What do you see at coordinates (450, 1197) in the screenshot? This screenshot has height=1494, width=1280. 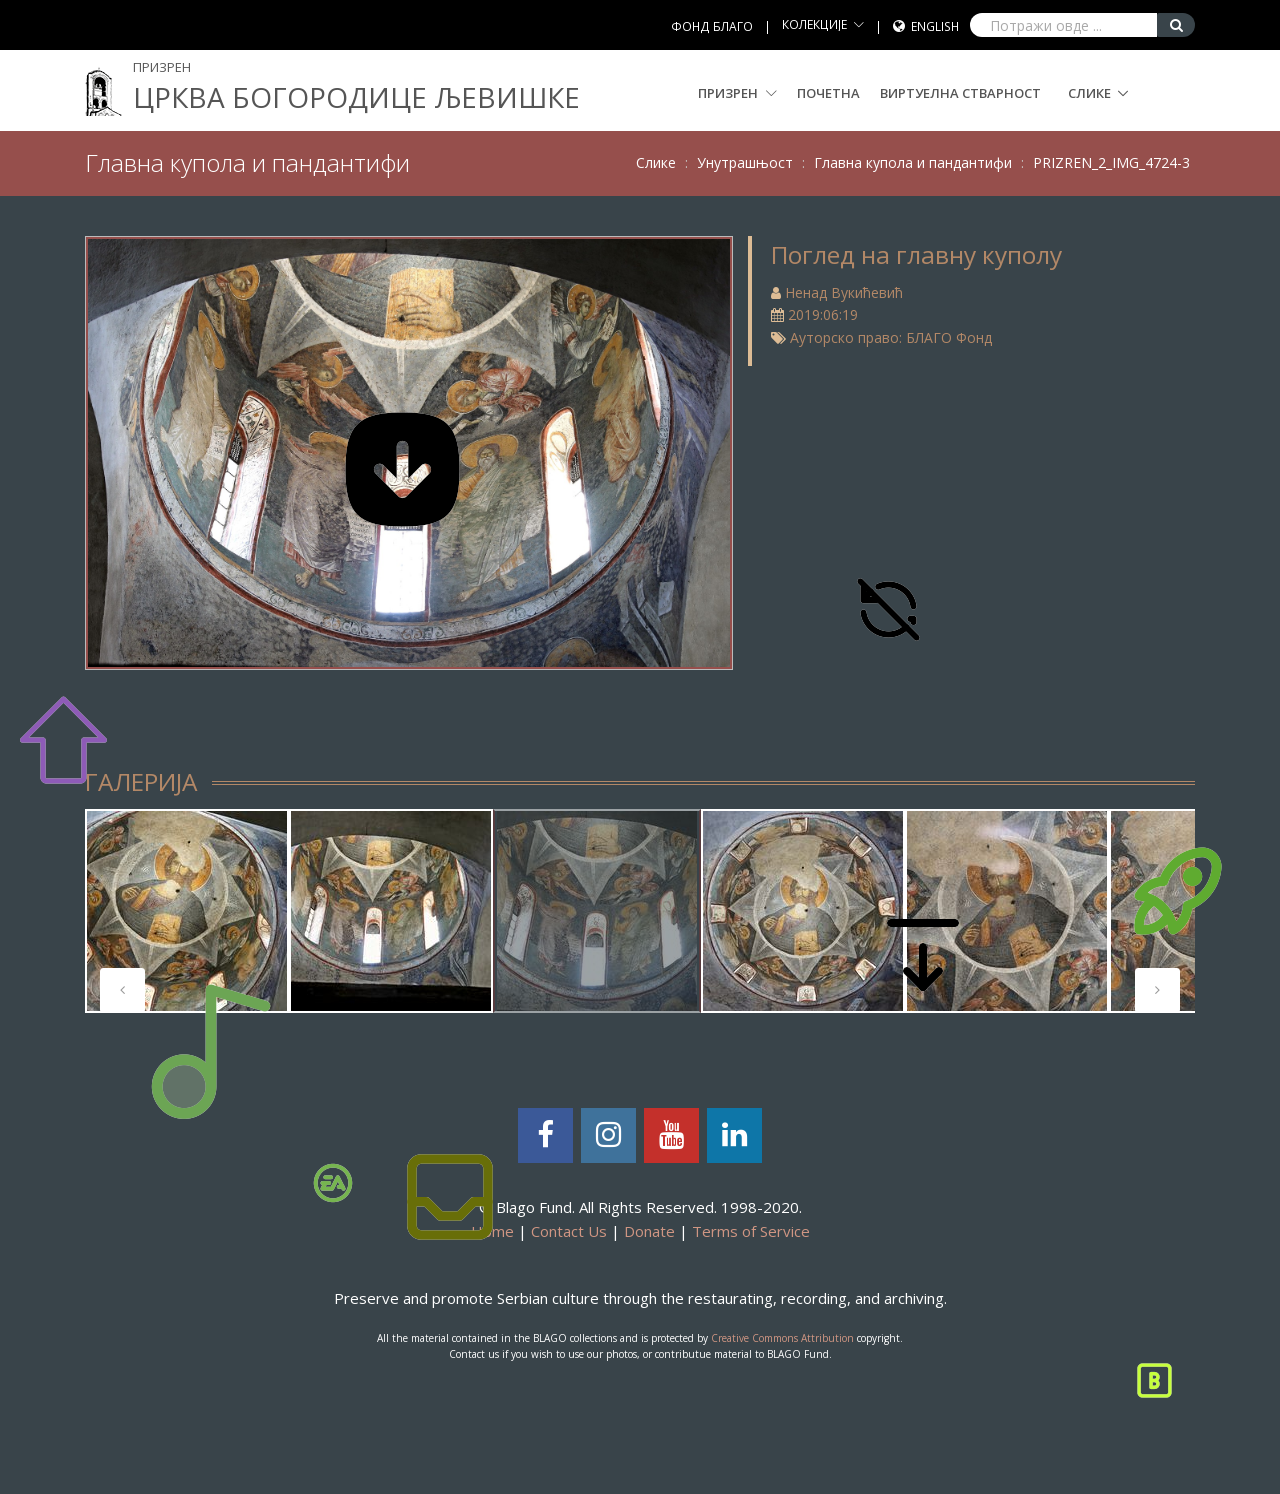 I see `view your inbox messages` at bounding box center [450, 1197].